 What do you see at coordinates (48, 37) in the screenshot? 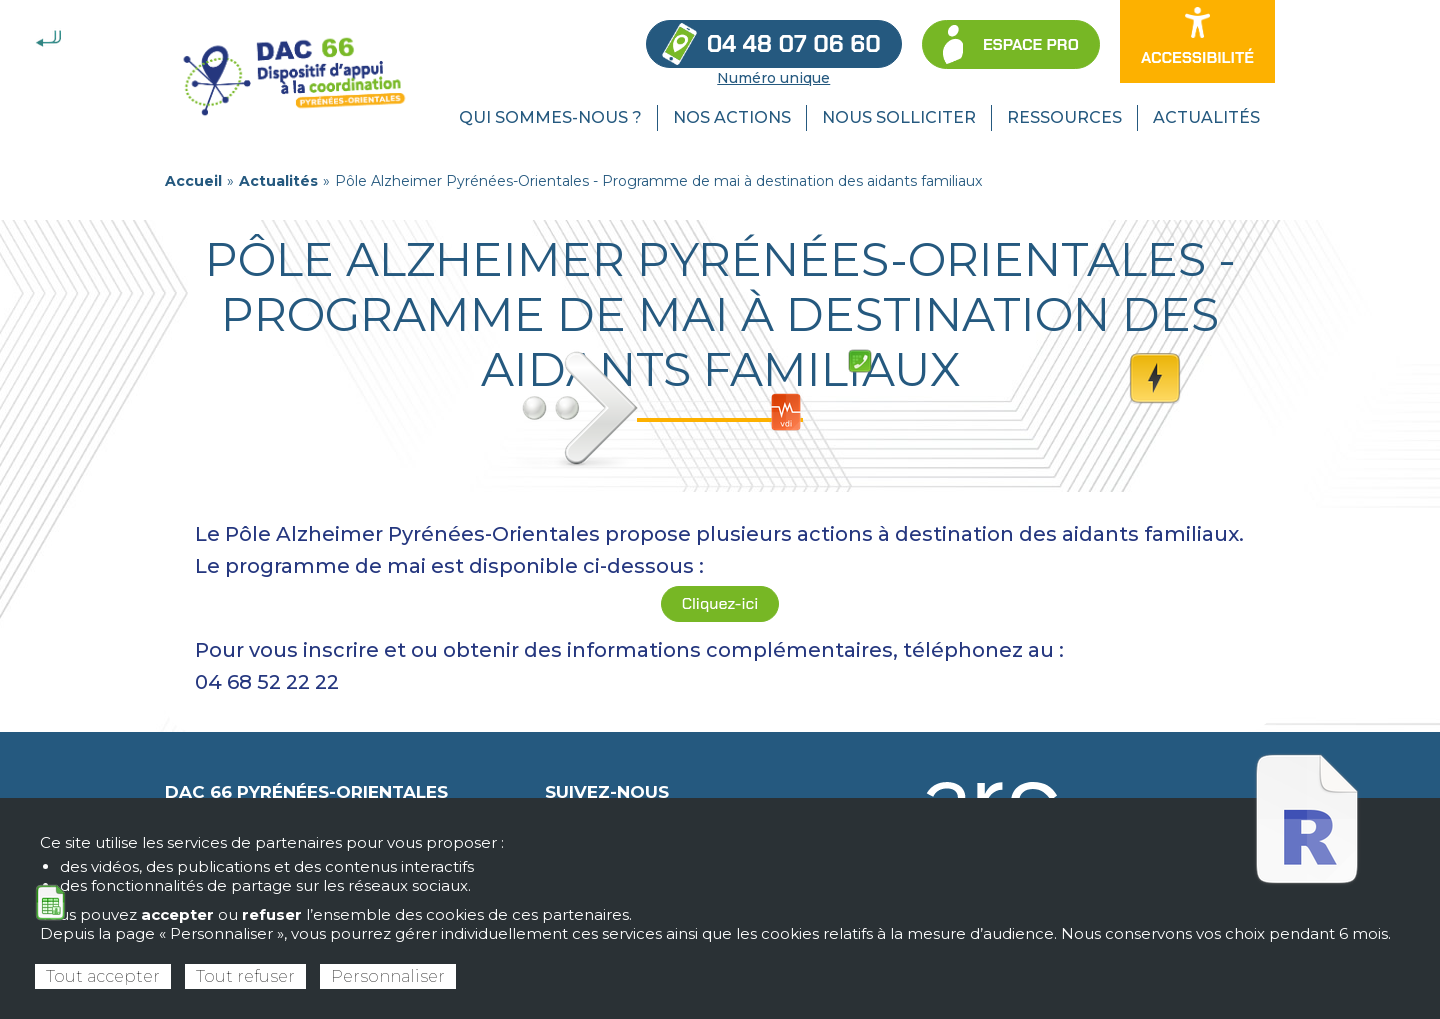
I see `reply to all recipients of an email` at bounding box center [48, 37].